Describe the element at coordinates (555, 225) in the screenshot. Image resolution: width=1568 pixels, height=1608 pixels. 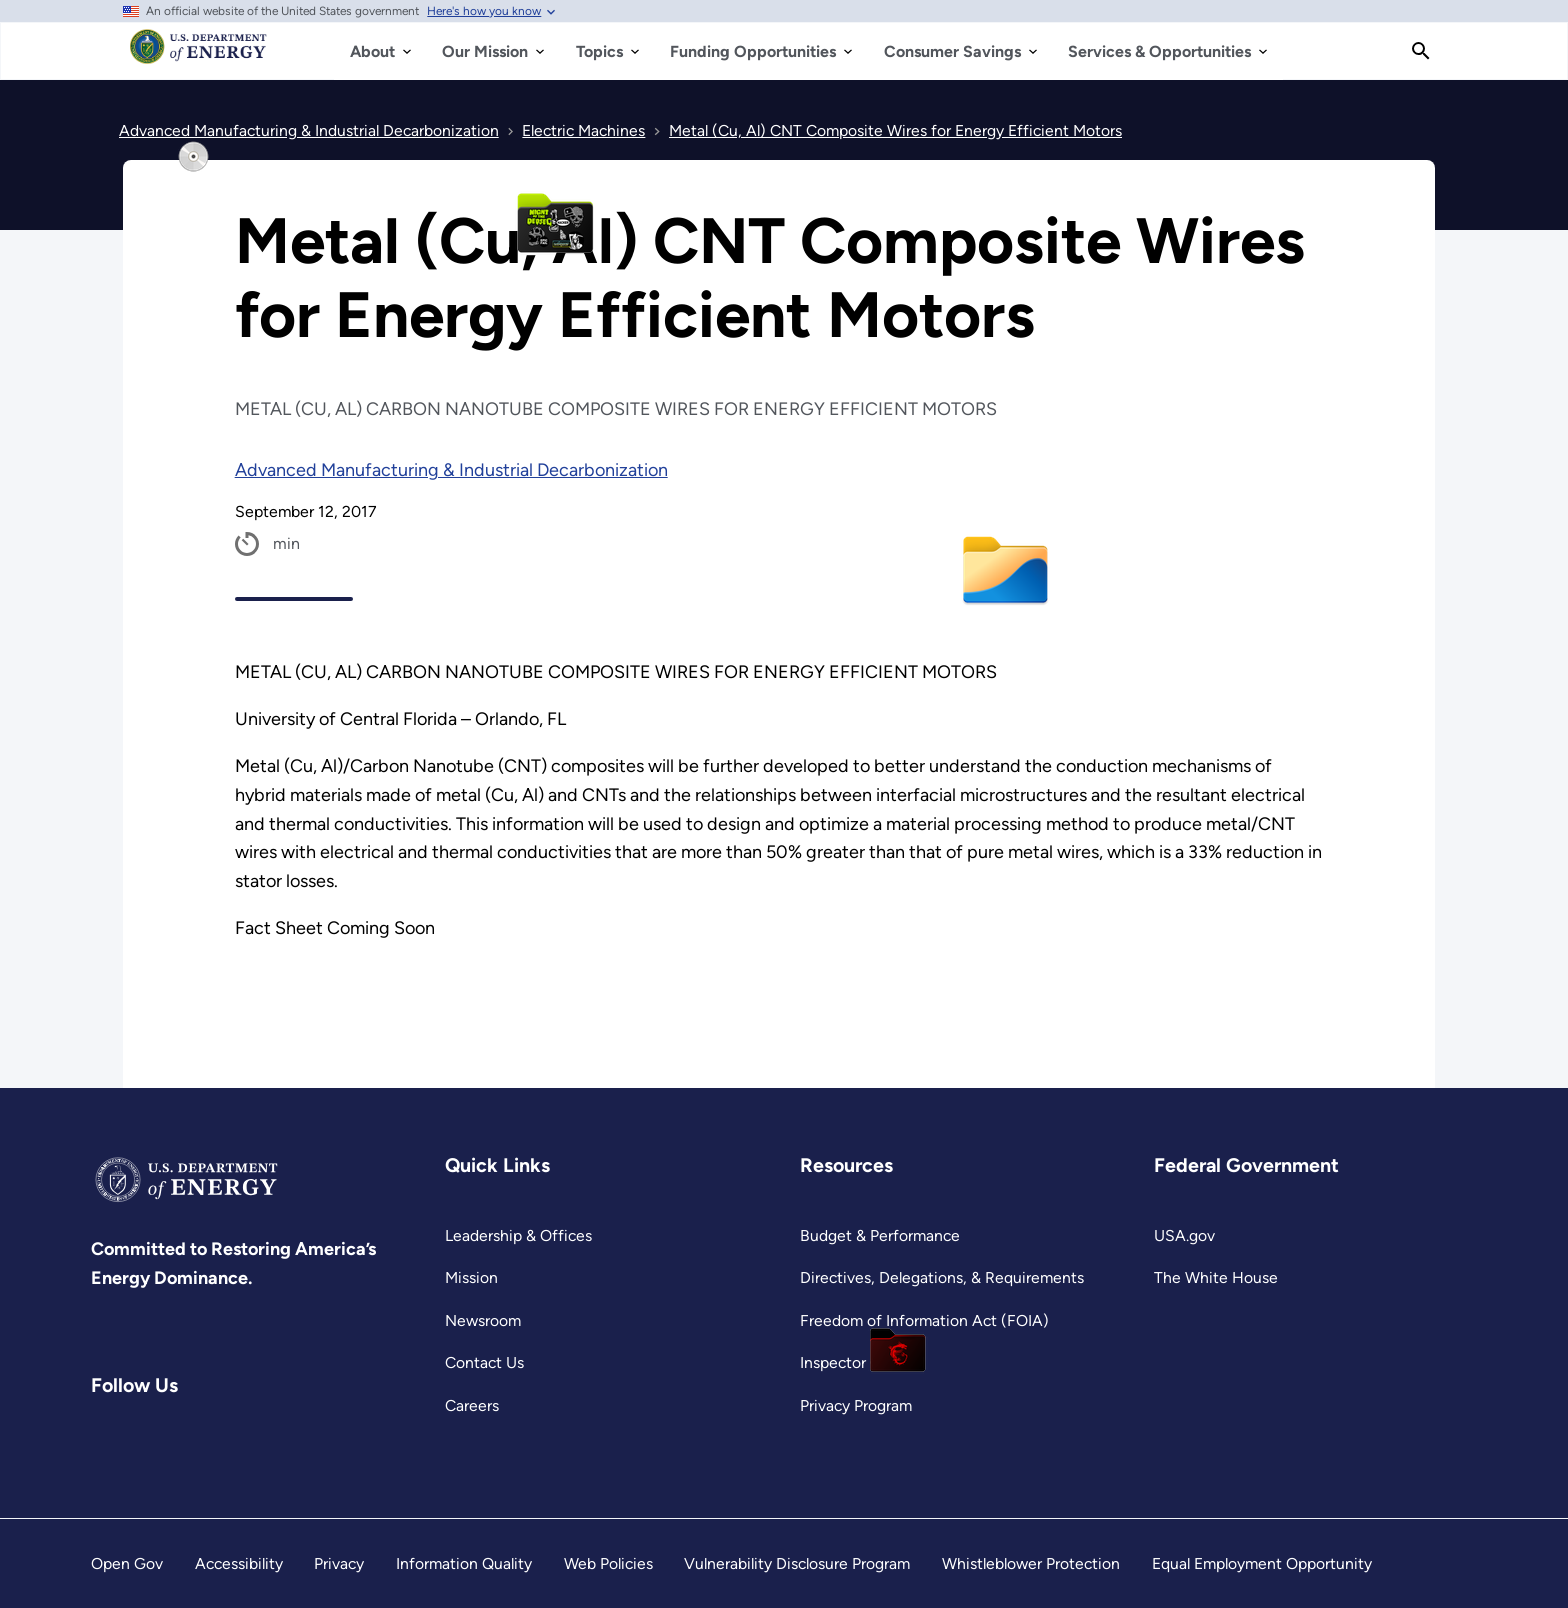
I see `open watch dogs 2 game files folder` at that location.